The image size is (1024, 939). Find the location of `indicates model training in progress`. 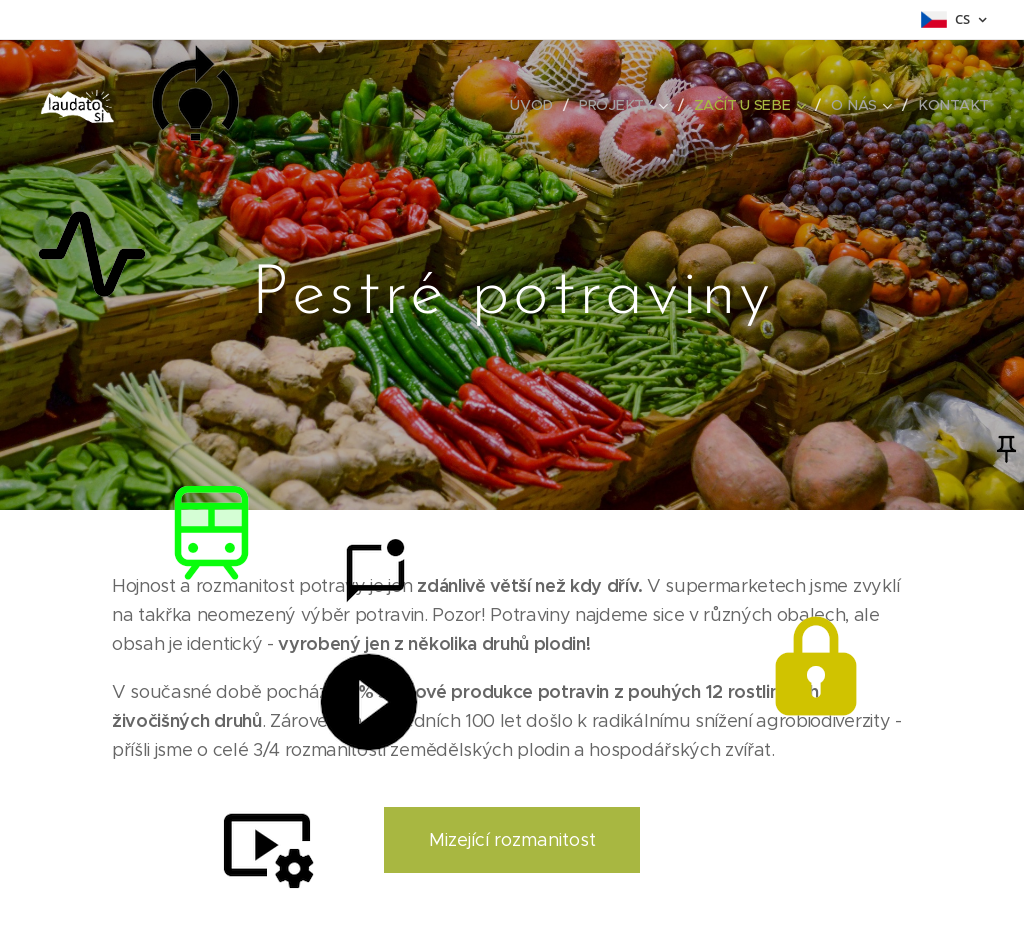

indicates model training in progress is located at coordinates (195, 97).